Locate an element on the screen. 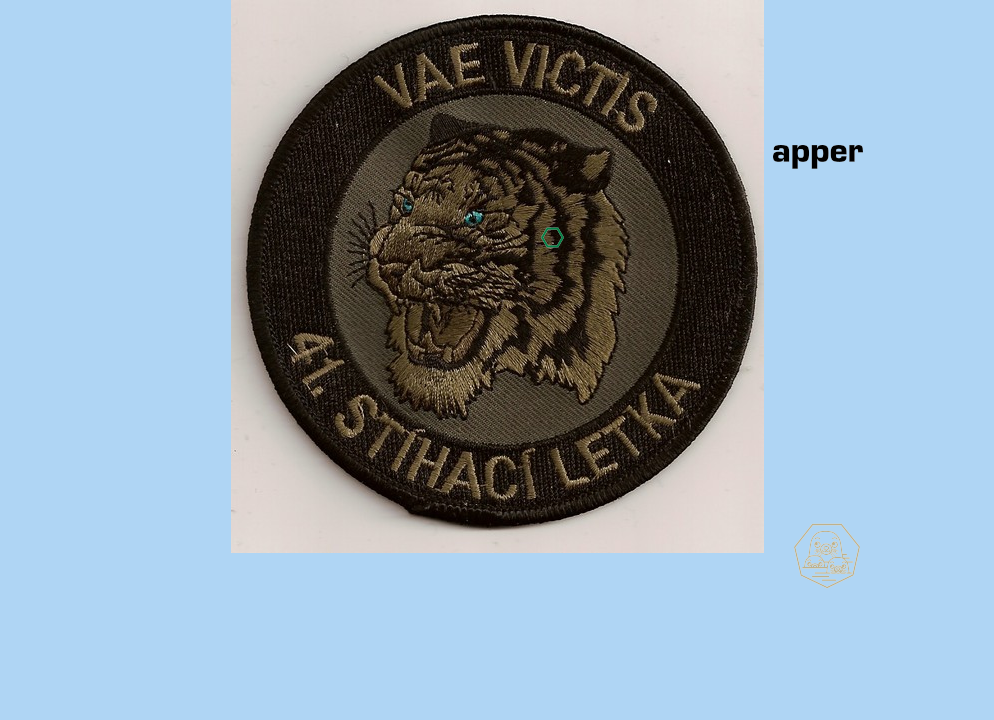 This screenshot has height=720, width=994. open podman container management application is located at coordinates (827, 556).